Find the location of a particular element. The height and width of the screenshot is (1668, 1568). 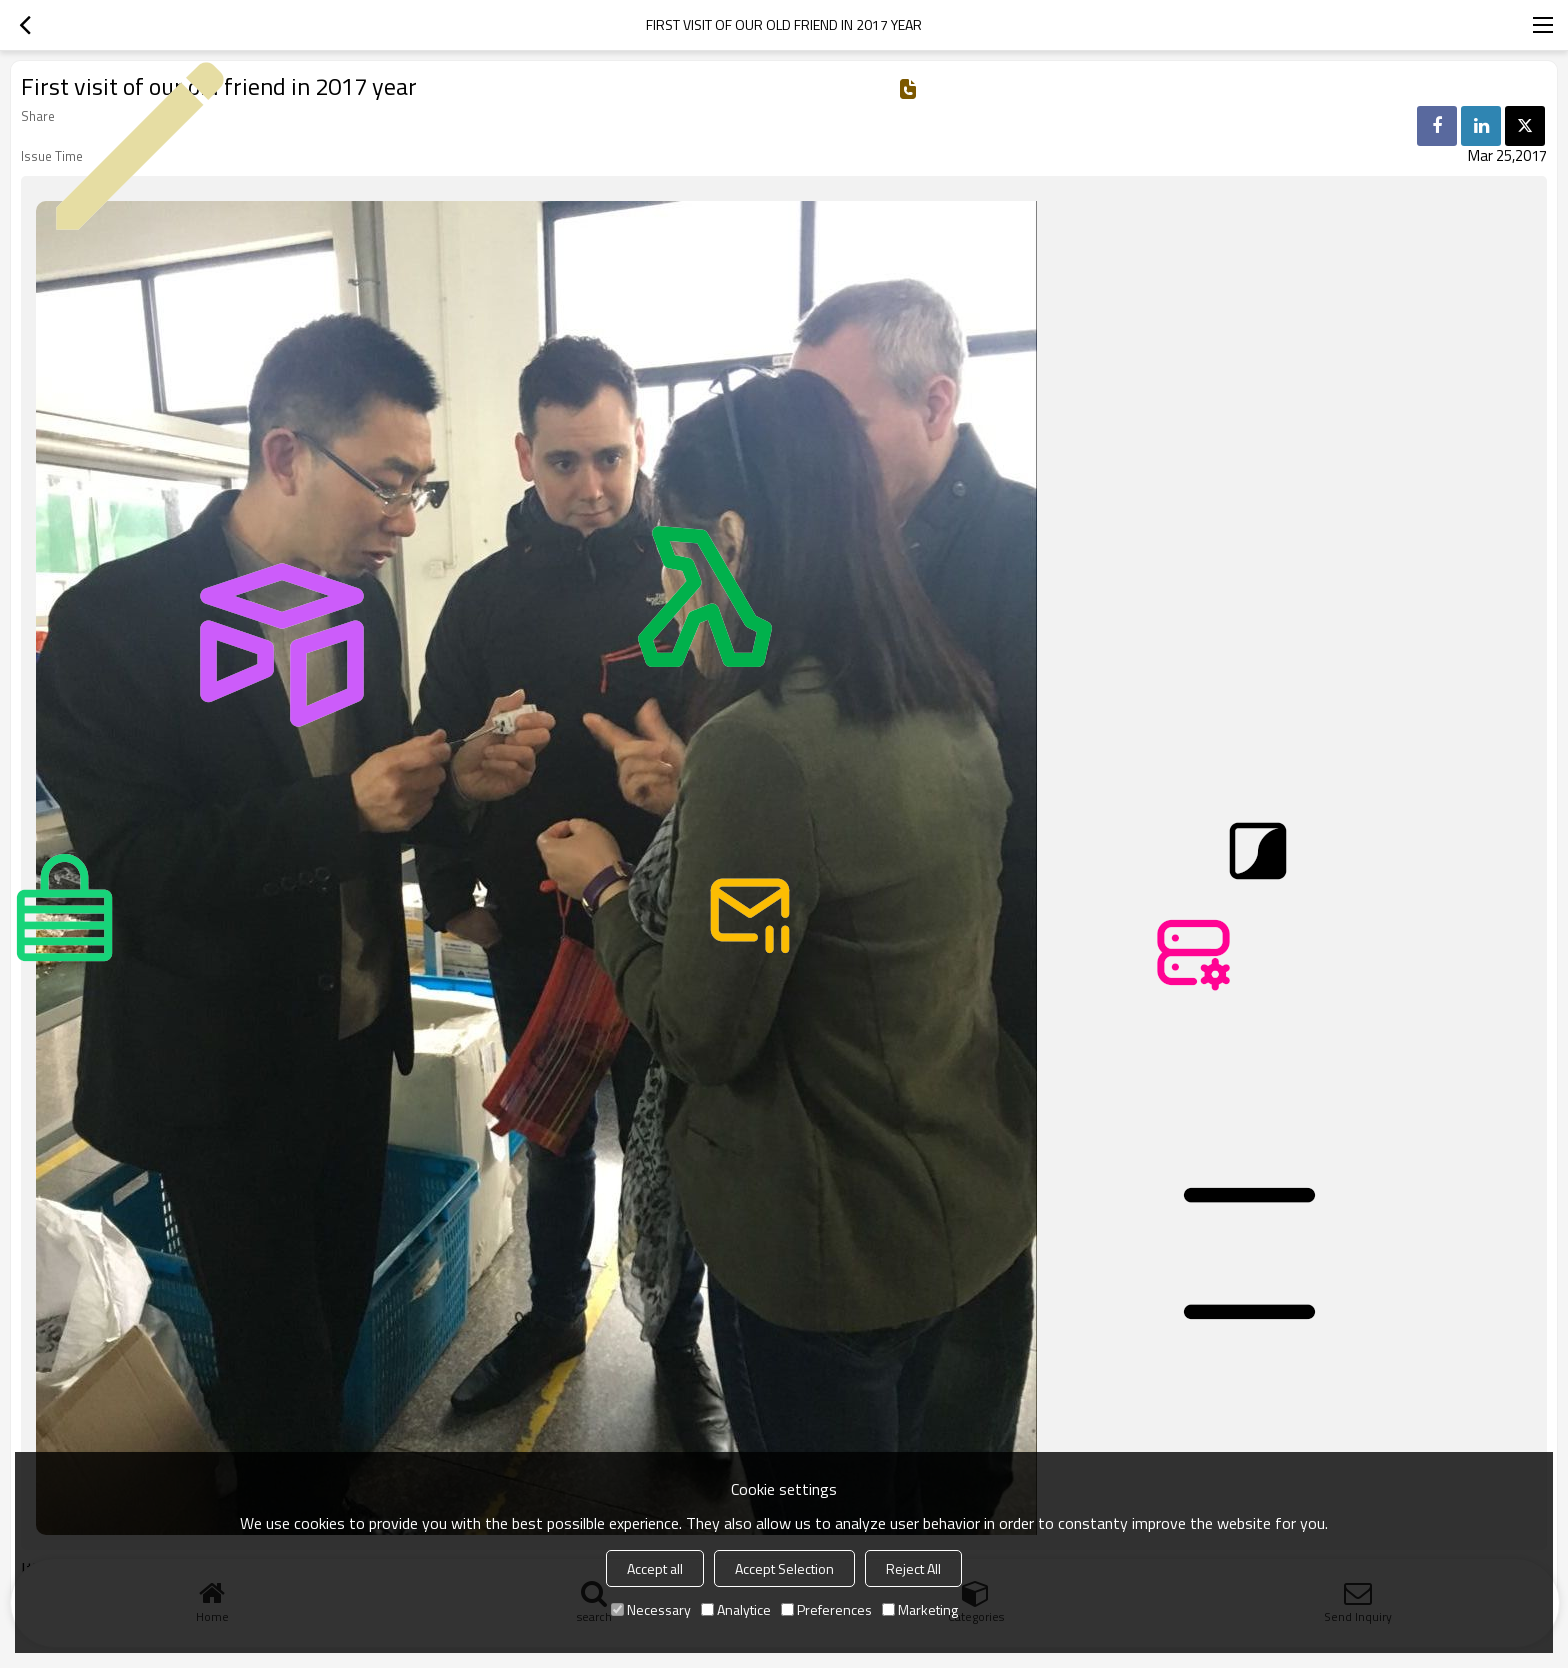

edit content or settings is located at coordinates (140, 146).